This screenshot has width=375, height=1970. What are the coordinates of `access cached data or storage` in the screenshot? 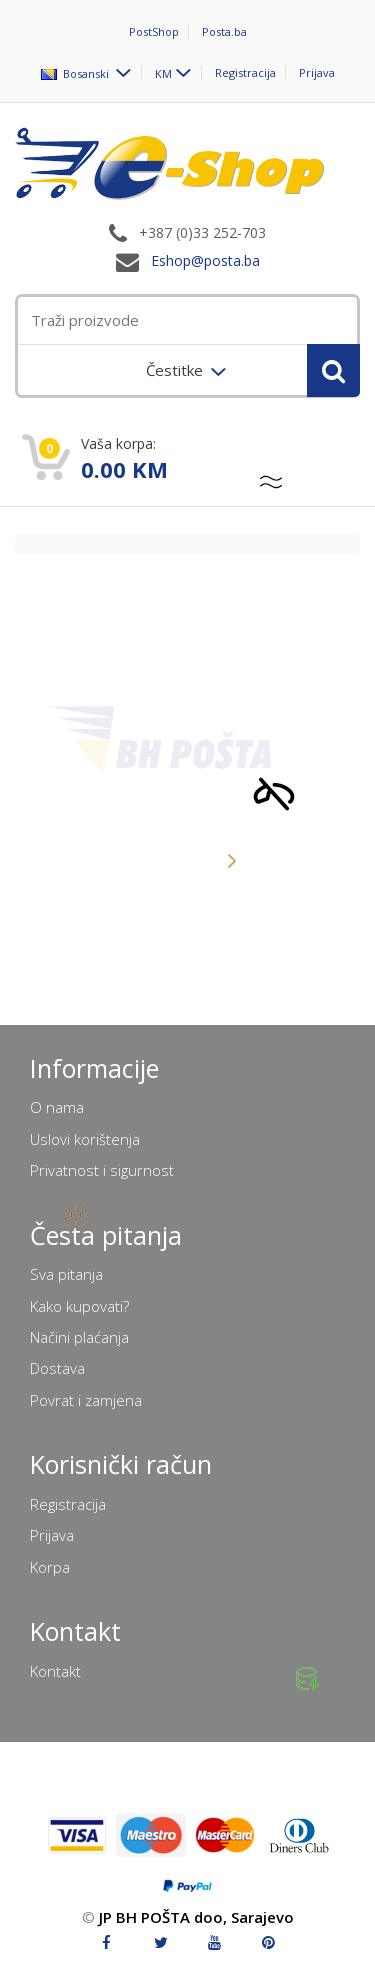 It's located at (306, 1678).